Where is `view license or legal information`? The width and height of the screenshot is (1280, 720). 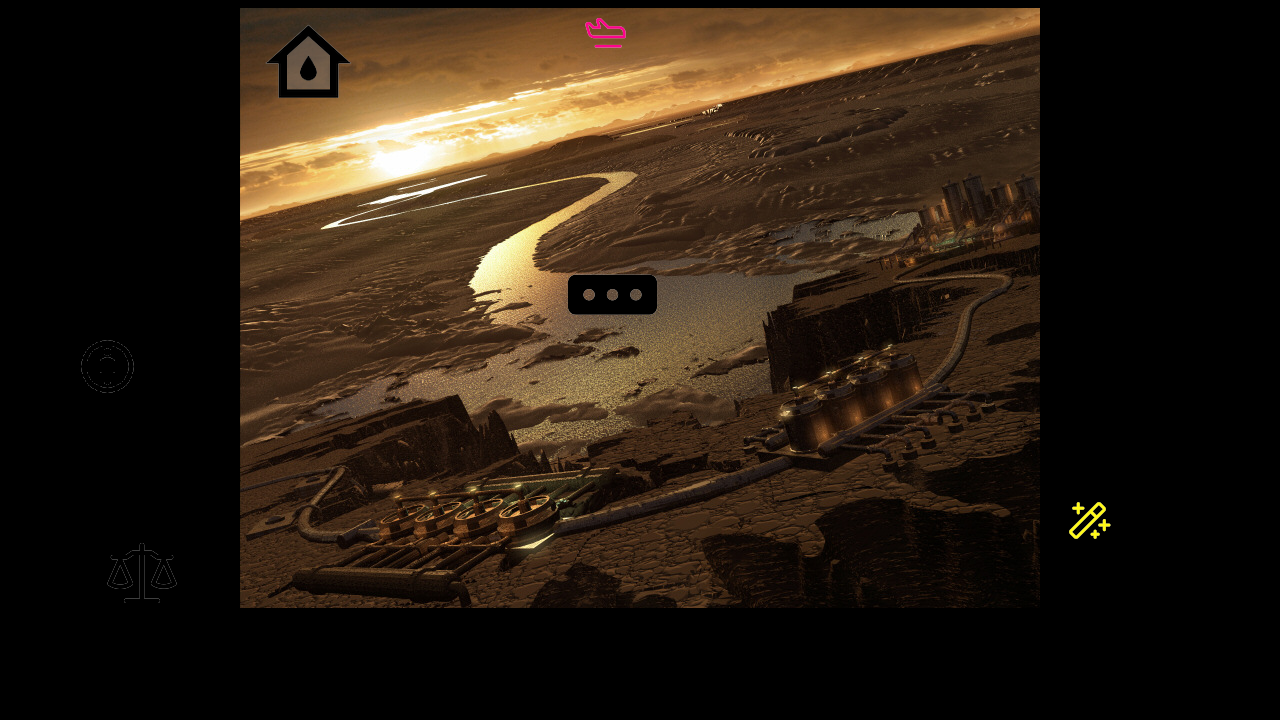
view license or legal information is located at coordinates (142, 573).